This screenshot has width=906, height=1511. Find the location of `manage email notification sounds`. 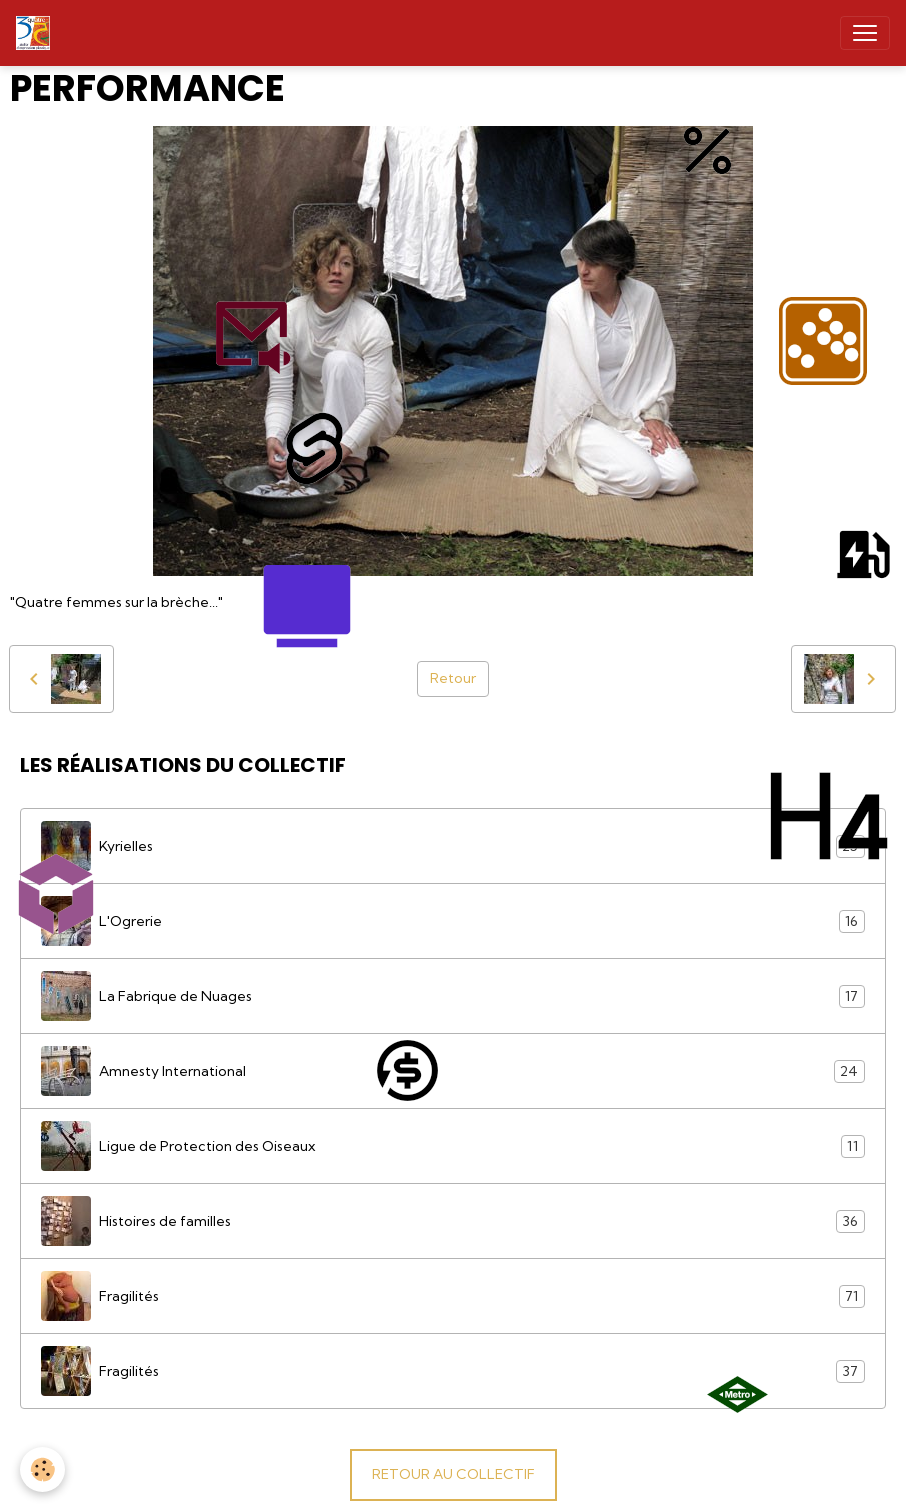

manage email notification sounds is located at coordinates (251, 333).